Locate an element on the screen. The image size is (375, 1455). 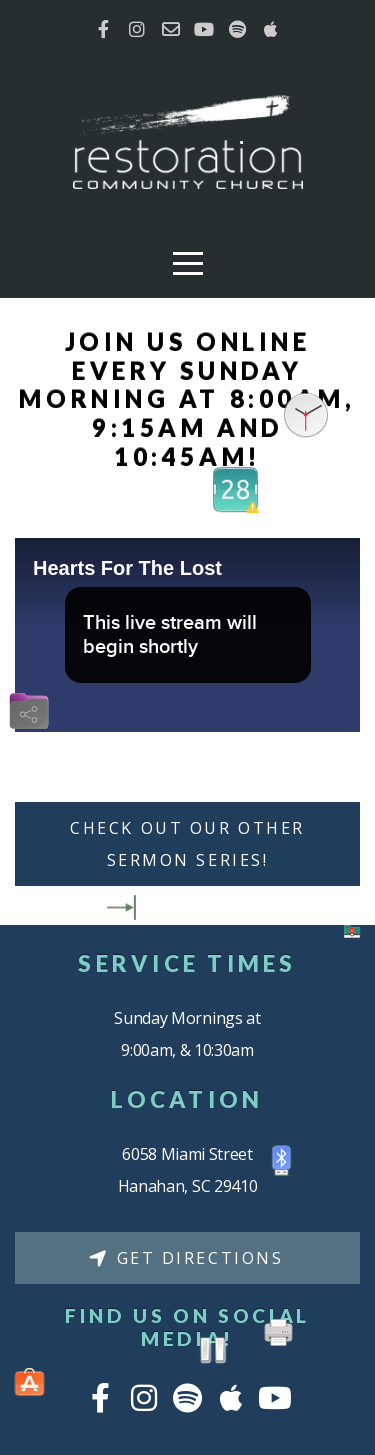
open the software center to browse and install apps is located at coordinates (29, 1383).